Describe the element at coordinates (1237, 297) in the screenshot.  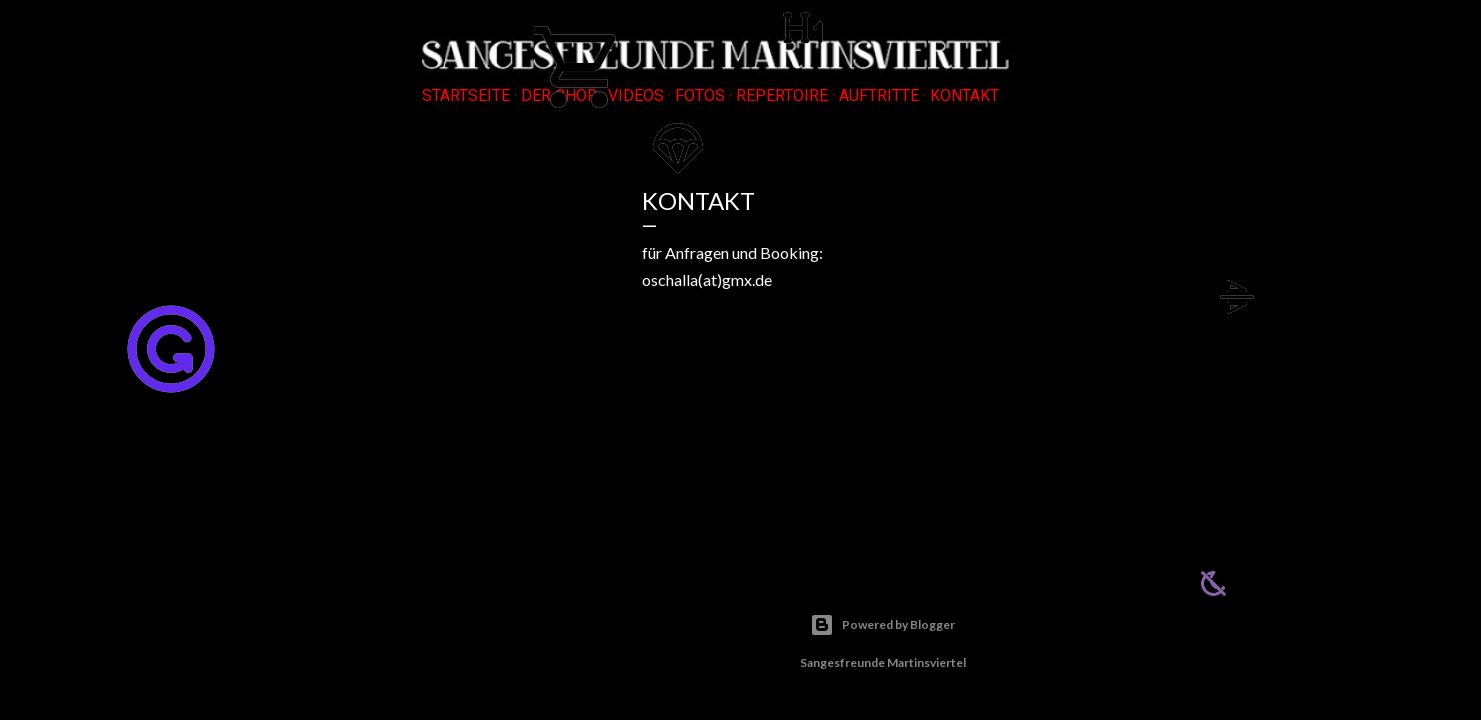
I see `flip image horizontally` at that location.